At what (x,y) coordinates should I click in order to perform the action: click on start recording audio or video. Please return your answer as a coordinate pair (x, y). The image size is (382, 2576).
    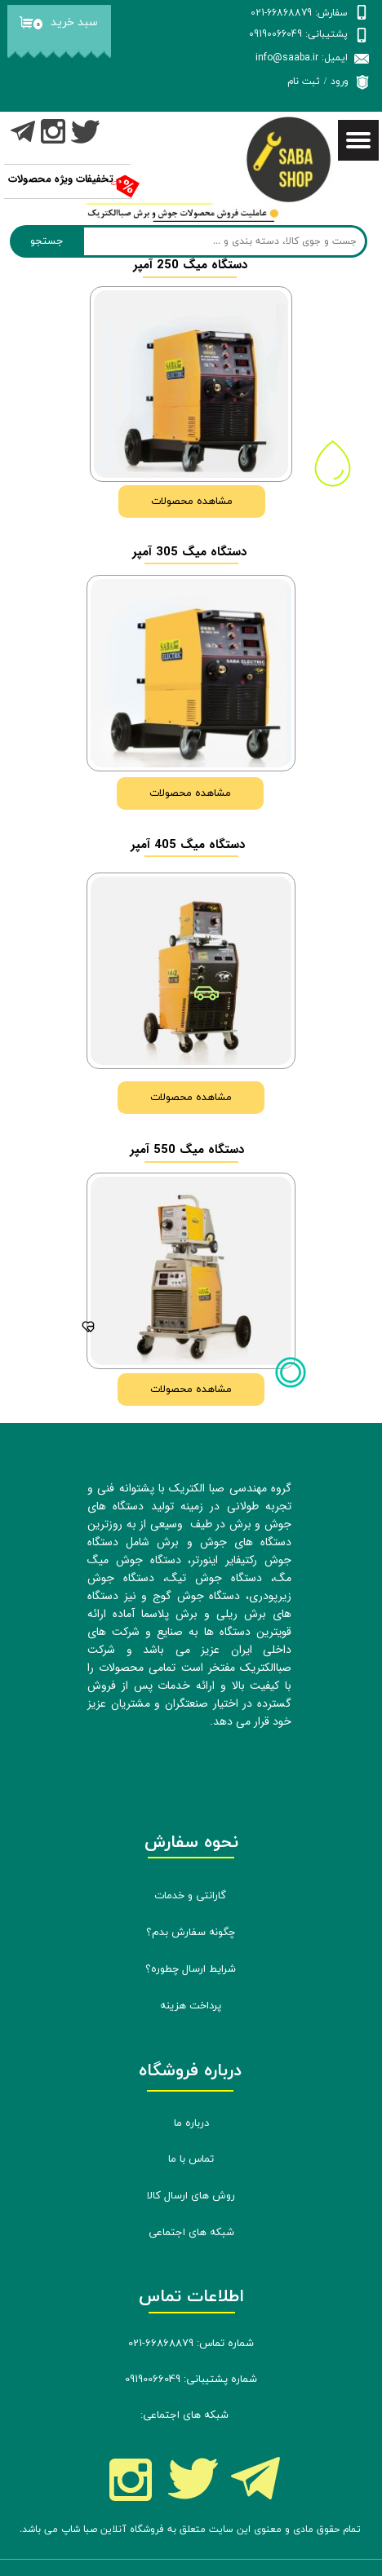
    Looking at the image, I should click on (291, 1372).